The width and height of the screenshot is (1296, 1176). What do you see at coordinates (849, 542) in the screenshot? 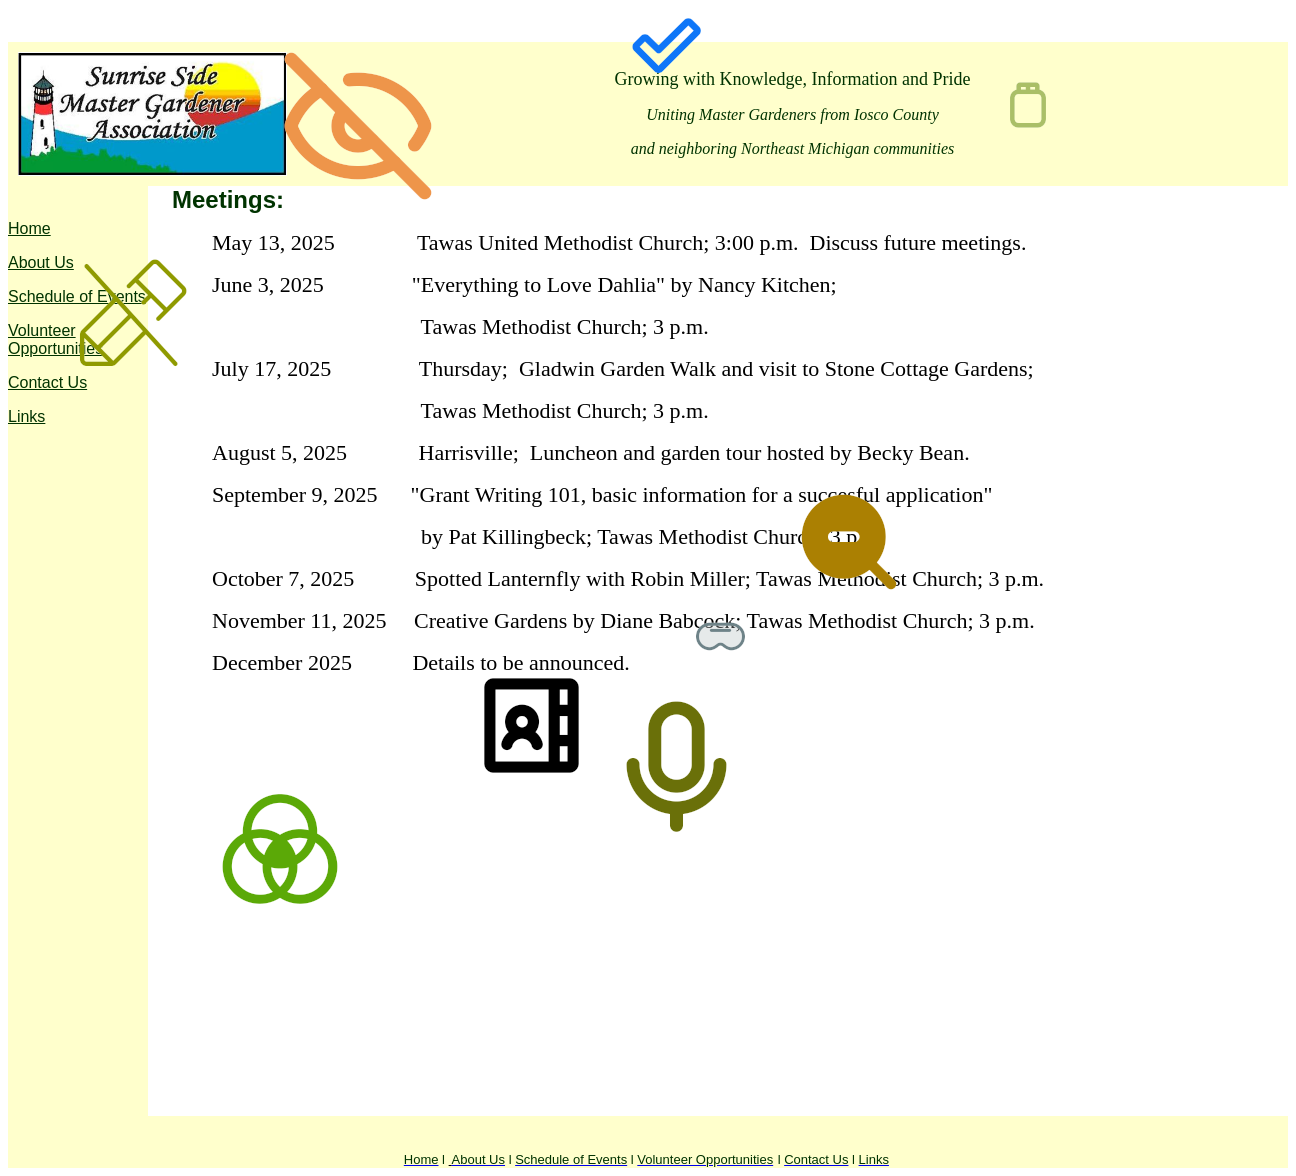
I see `zoom out or reduce magnification` at bounding box center [849, 542].